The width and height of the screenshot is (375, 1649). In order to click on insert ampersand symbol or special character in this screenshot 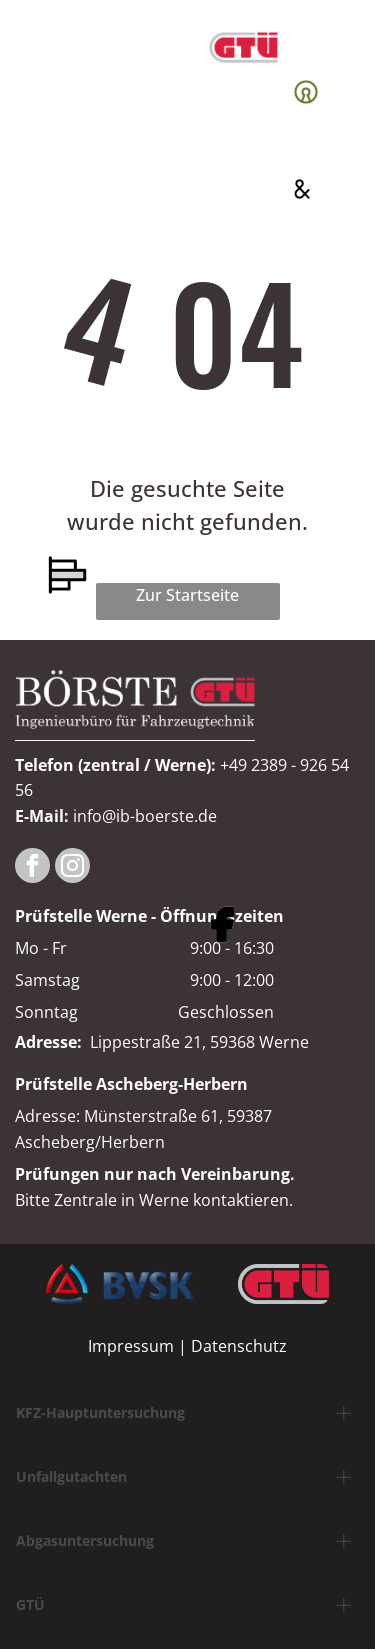, I will do `click(301, 189)`.